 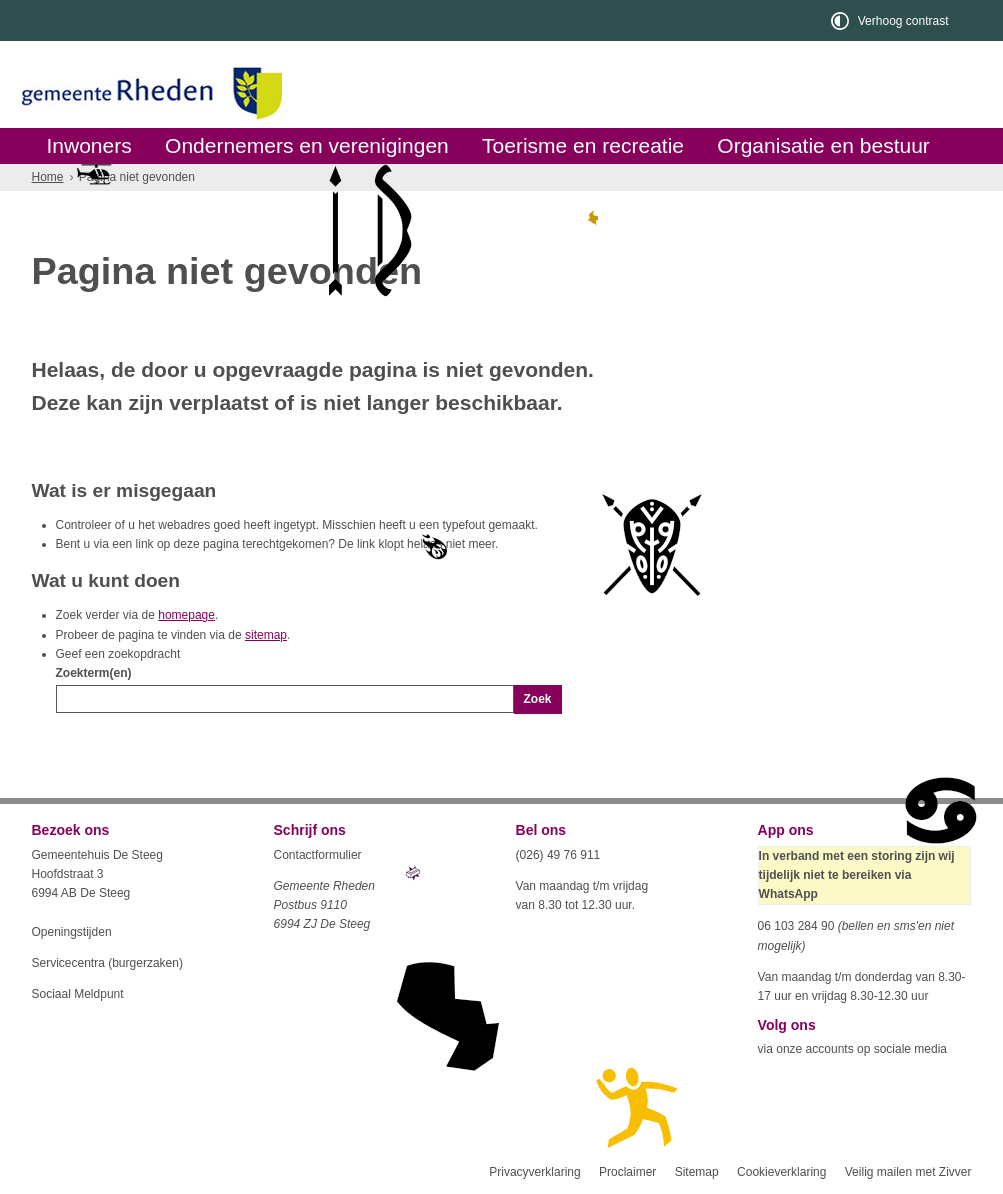 What do you see at coordinates (941, 811) in the screenshot?
I see `view cancer zodiac sign information` at bounding box center [941, 811].